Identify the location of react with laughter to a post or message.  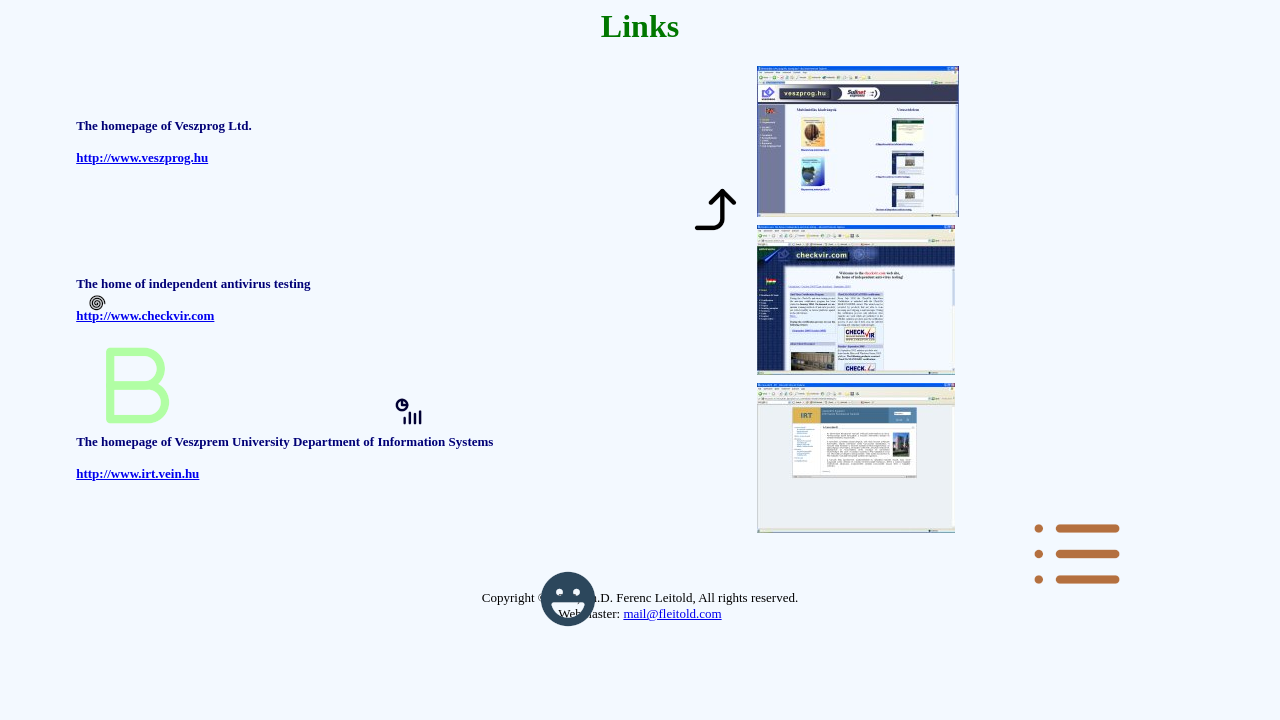
(568, 599).